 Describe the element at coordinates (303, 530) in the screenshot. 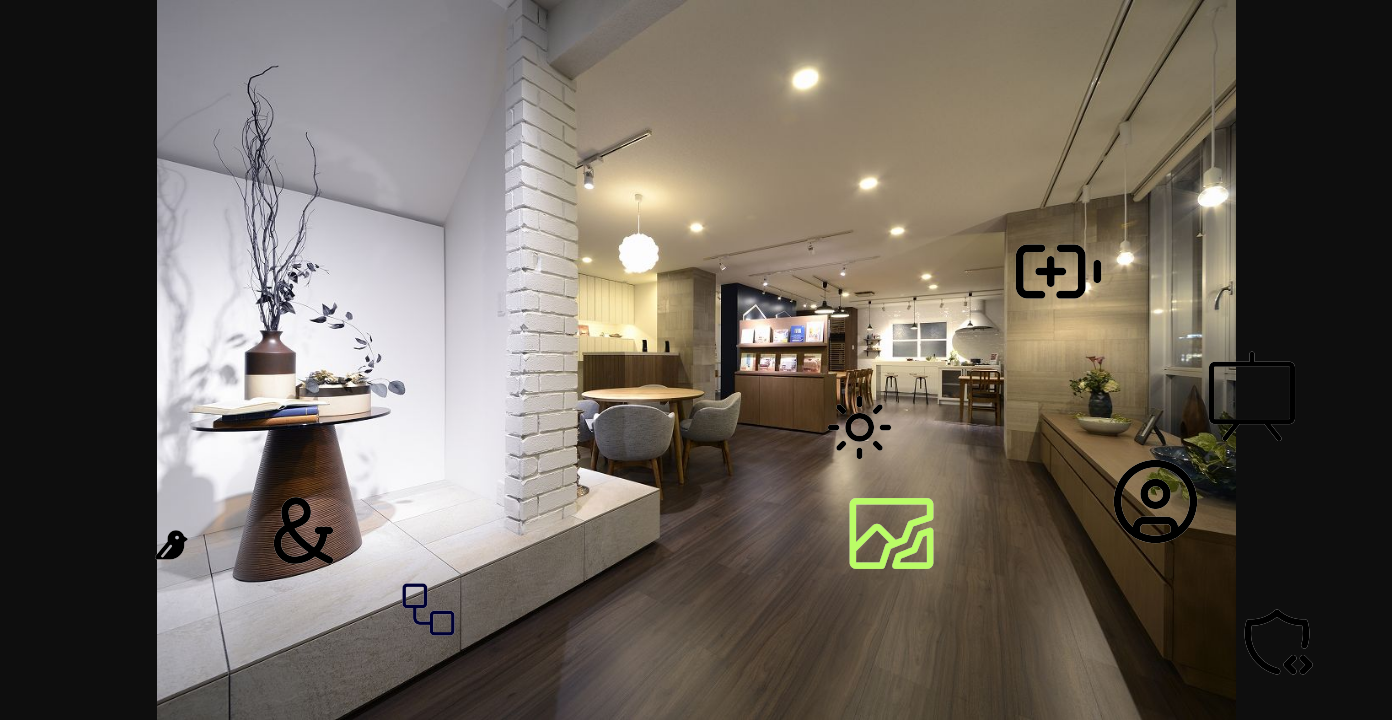

I see `insert an ampersand symbol or special character` at that location.